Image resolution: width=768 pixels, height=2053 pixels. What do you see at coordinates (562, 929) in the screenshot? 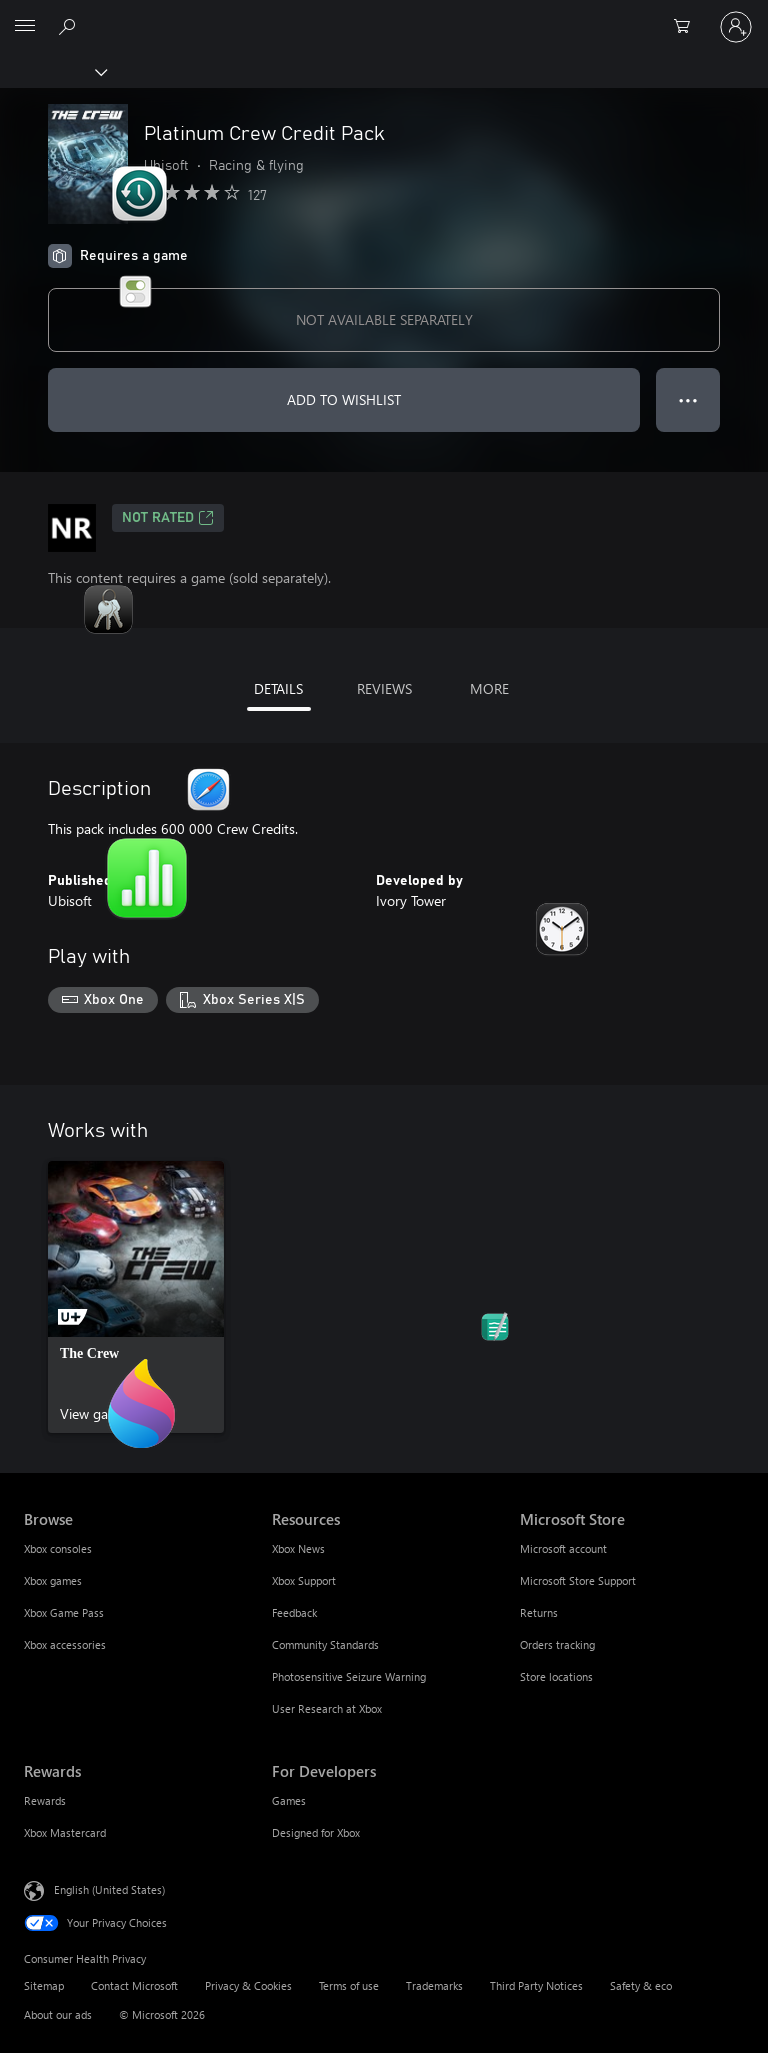
I see `open the clock app` at bounding box center [562, 929].